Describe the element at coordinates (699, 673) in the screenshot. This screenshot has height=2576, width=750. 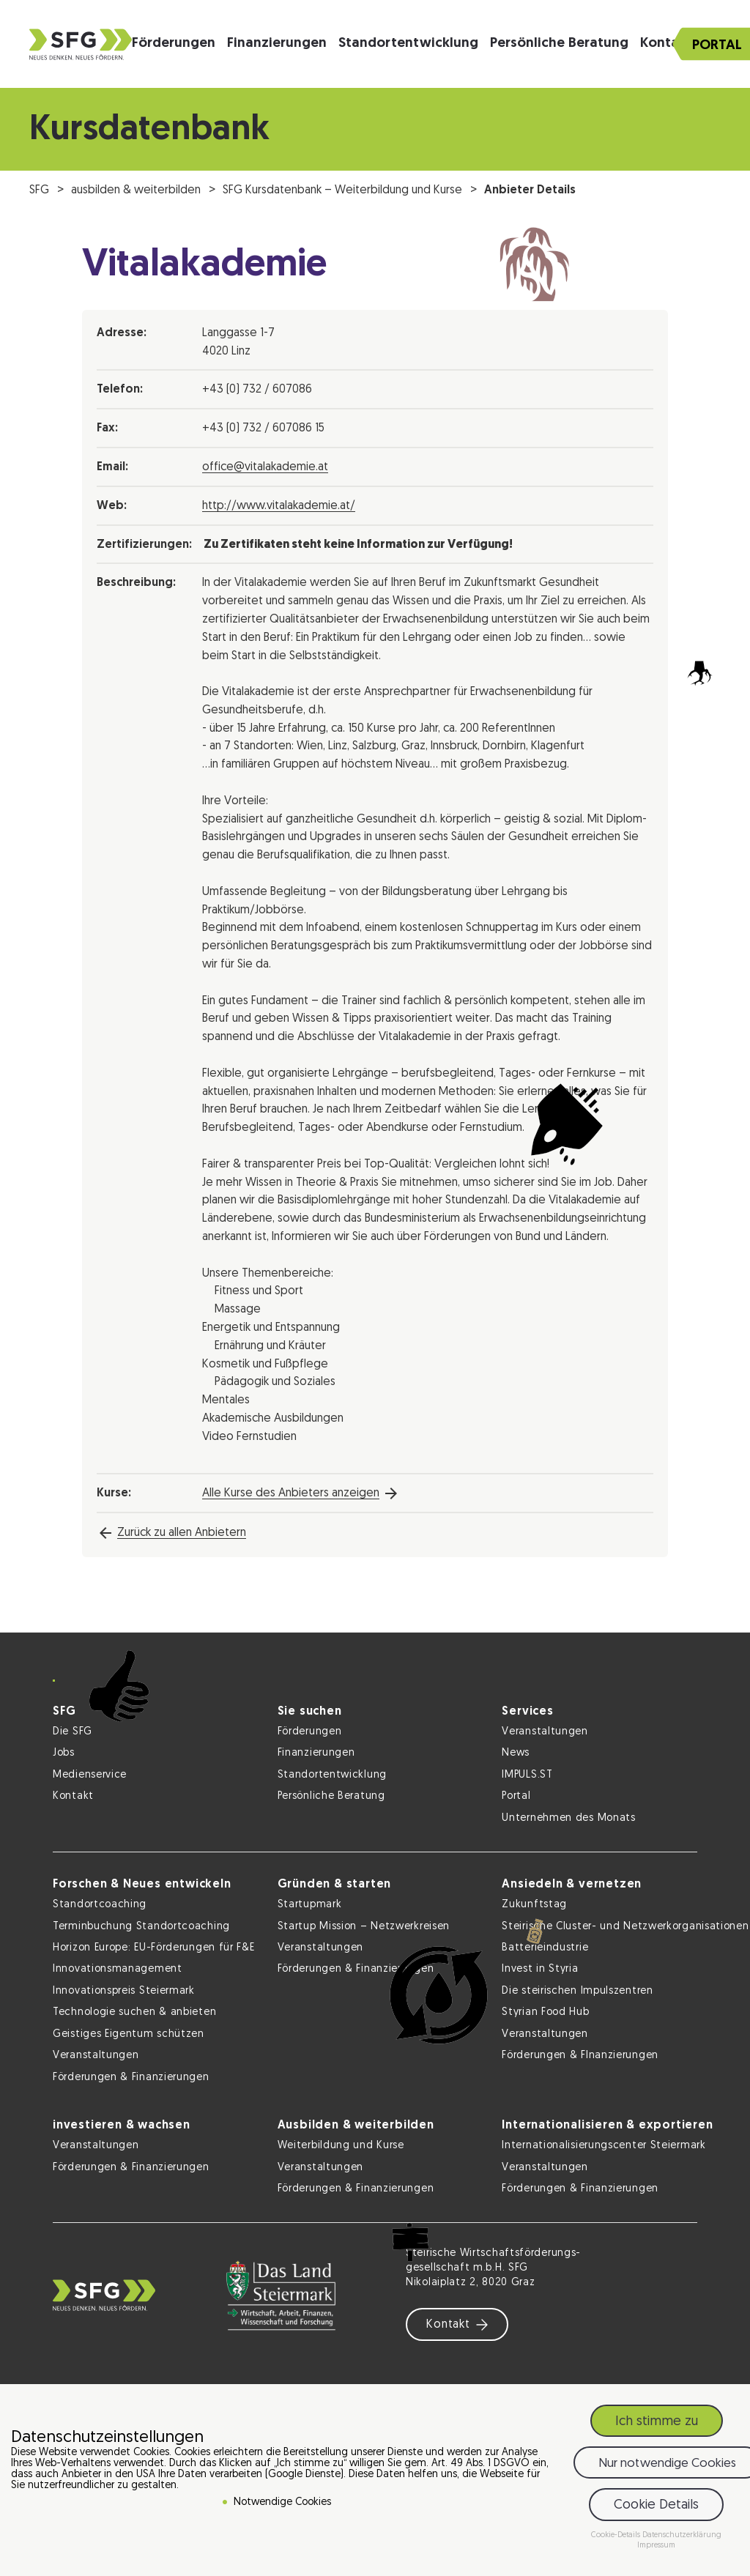
I see `view root system or underground elements` at that location.